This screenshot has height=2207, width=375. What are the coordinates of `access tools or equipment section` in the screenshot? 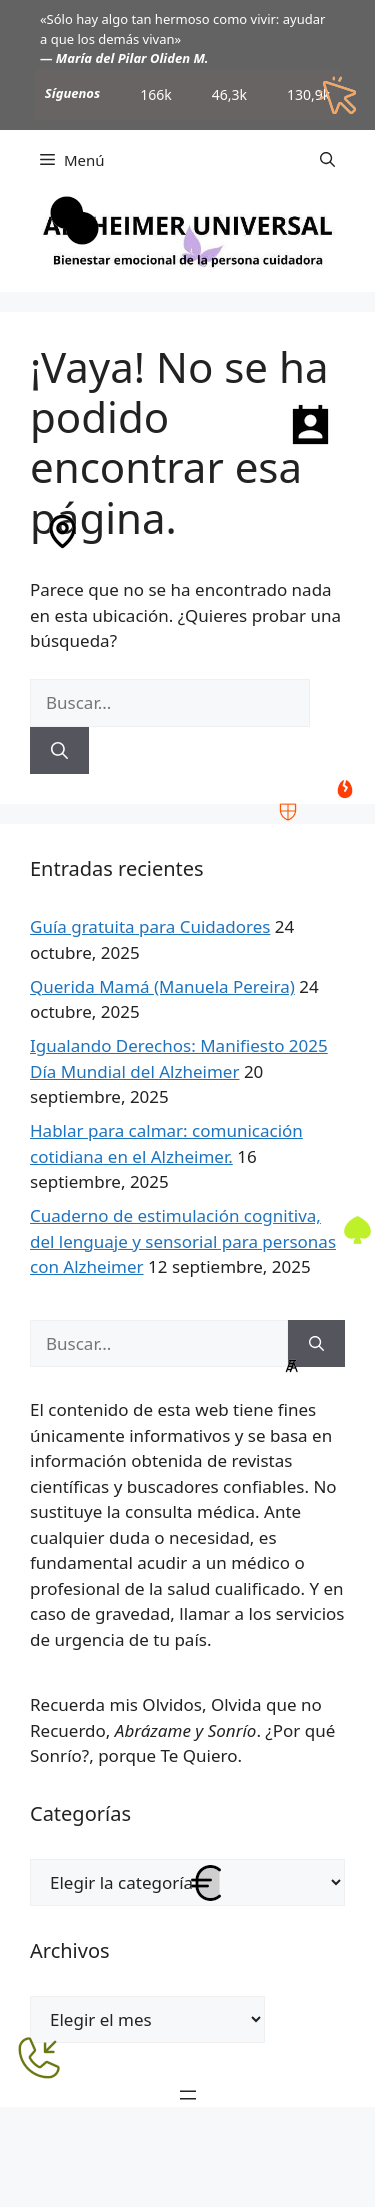 It's located at (292, 1366).